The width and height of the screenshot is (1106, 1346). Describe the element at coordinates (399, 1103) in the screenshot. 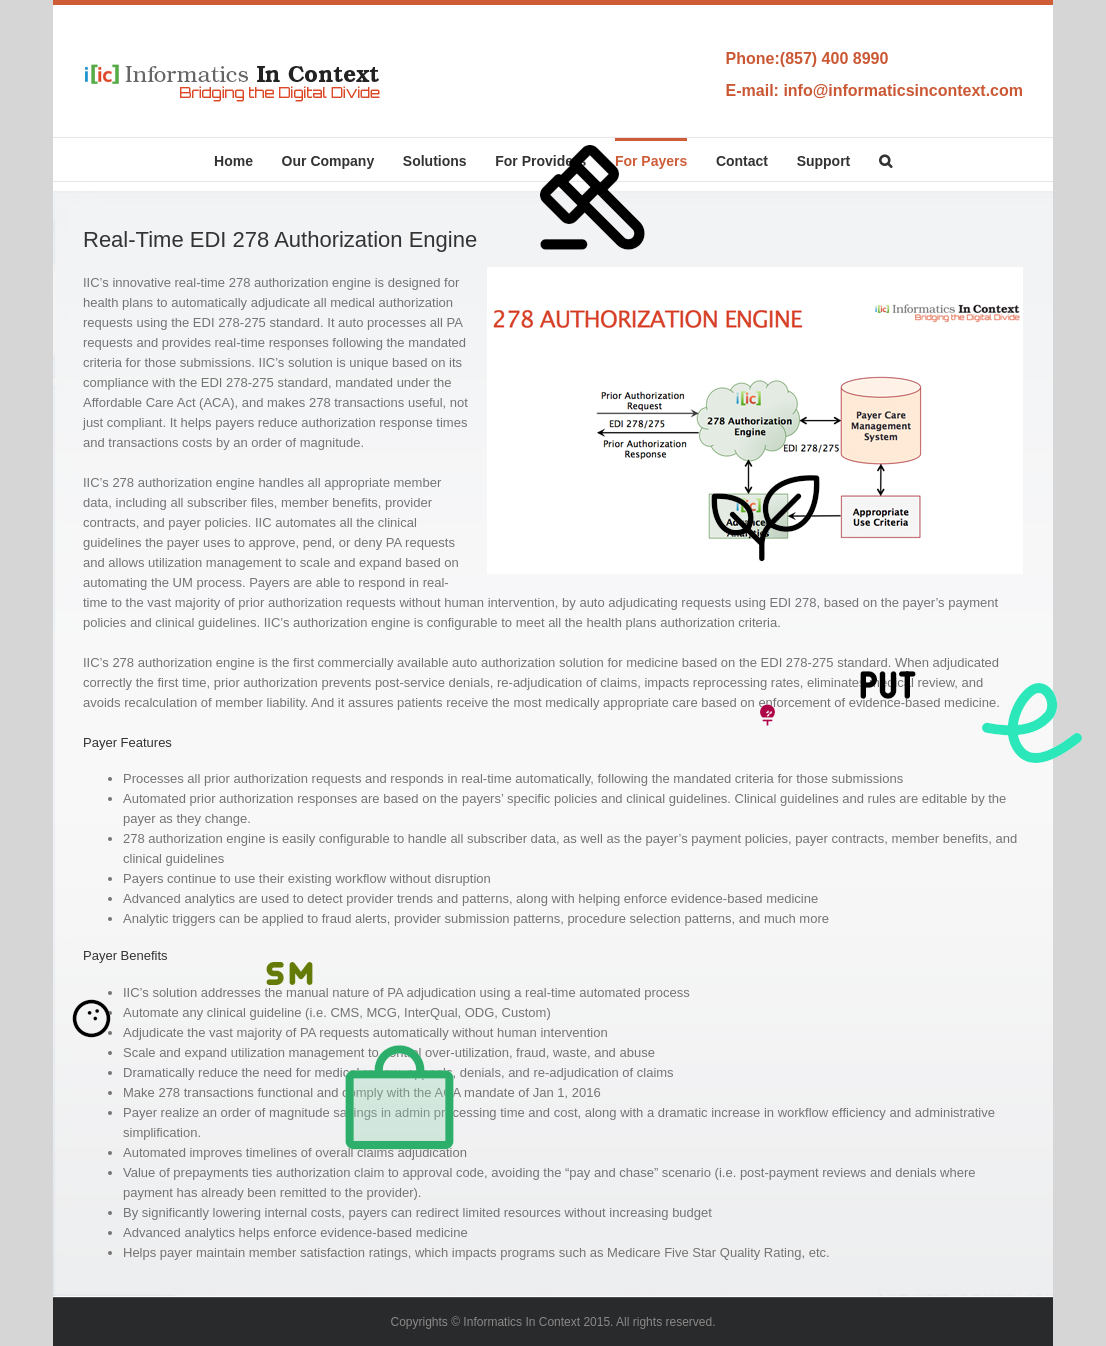

I see `view your shopping bag` at that location.